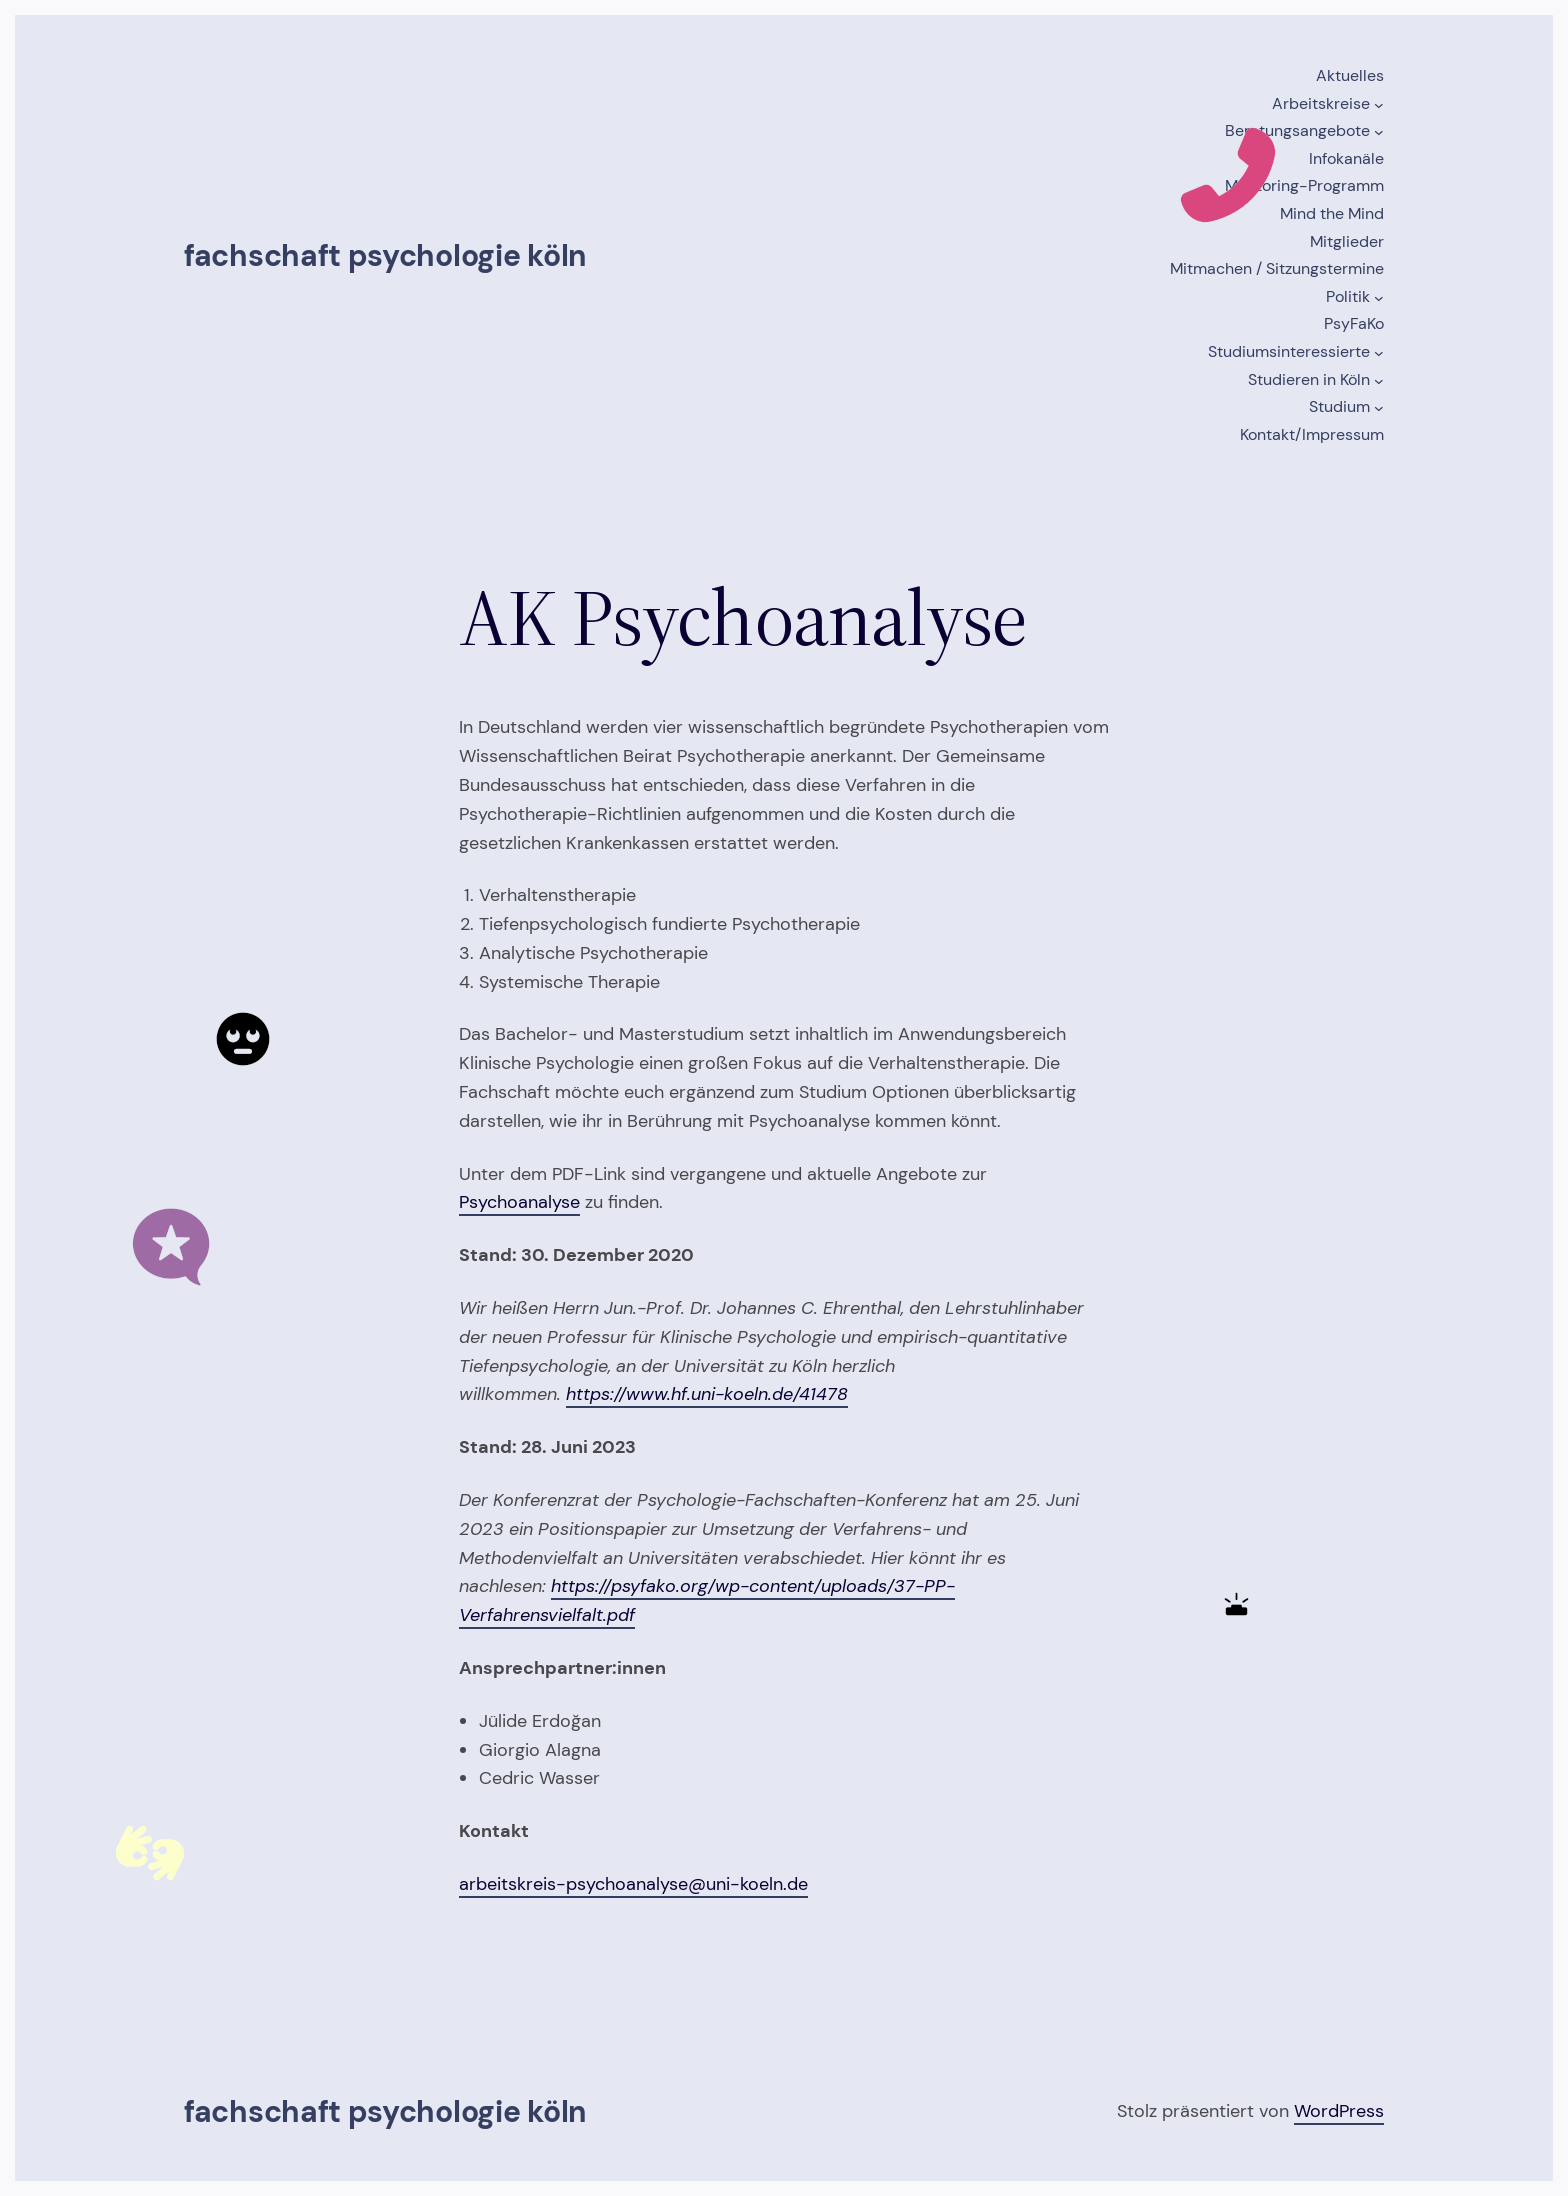  What do you see at coordinates (243, 1039) in the screenshot?
I see `express annoyance or disinterest in a reaction` at bounding box center [243, 1039].